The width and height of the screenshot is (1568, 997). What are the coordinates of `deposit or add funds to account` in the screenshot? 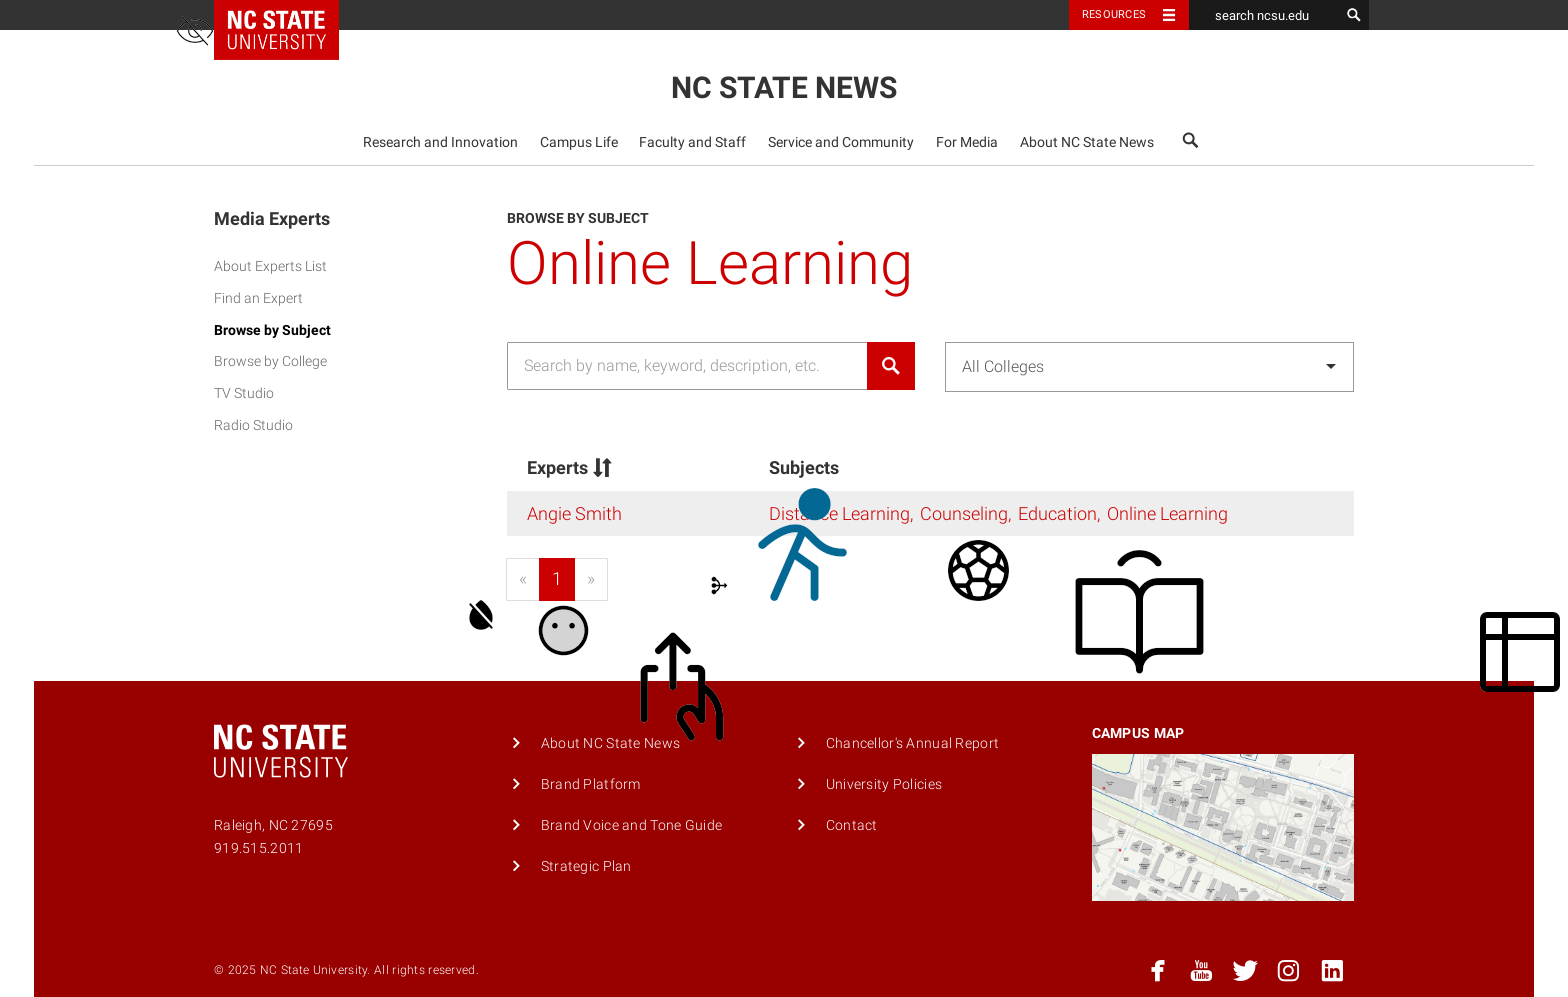 It's located at (676, 686).